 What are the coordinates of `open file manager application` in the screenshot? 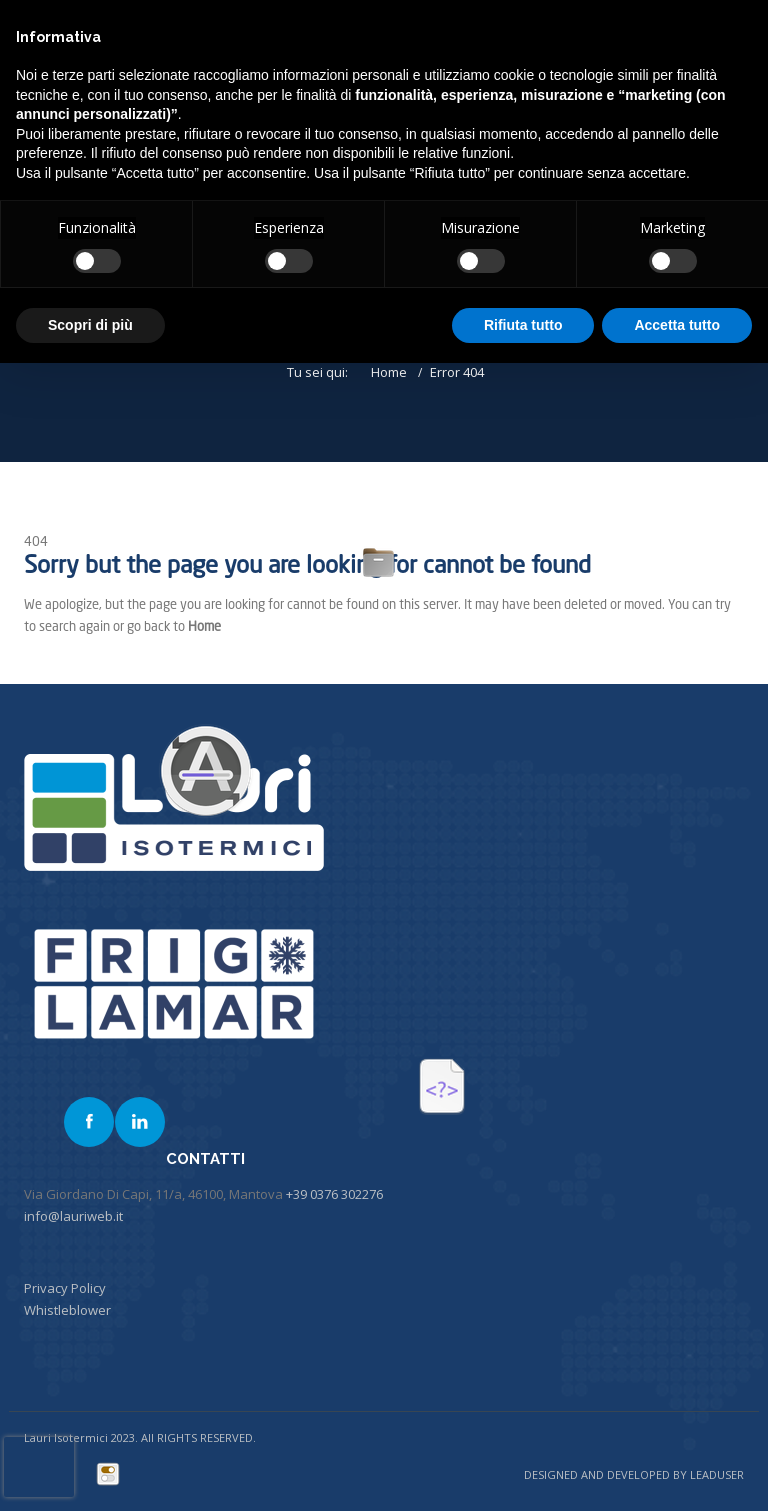 It's located at (378, 562).